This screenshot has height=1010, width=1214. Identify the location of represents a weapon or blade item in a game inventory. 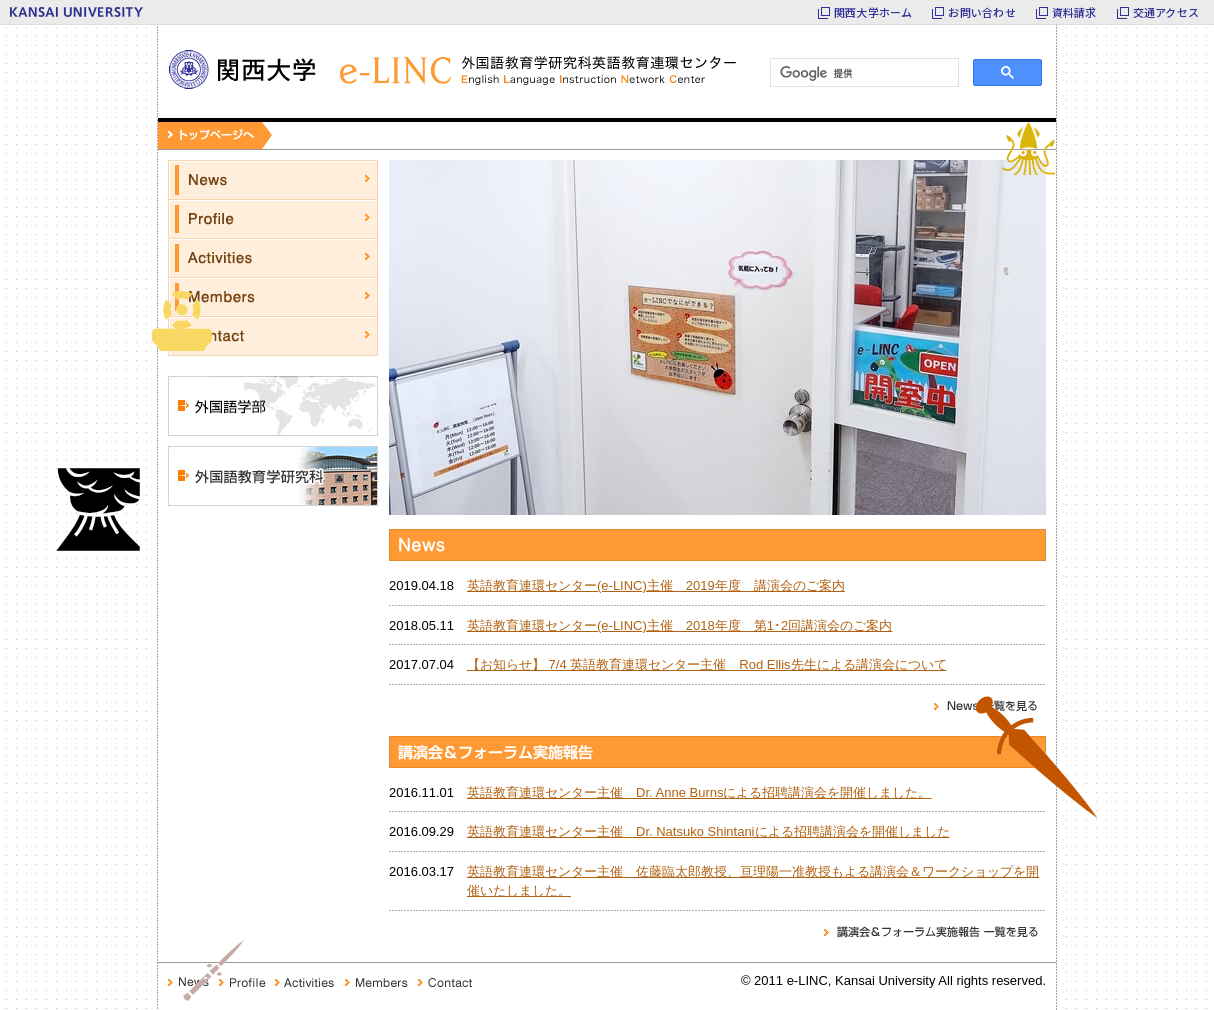
(213, 970).